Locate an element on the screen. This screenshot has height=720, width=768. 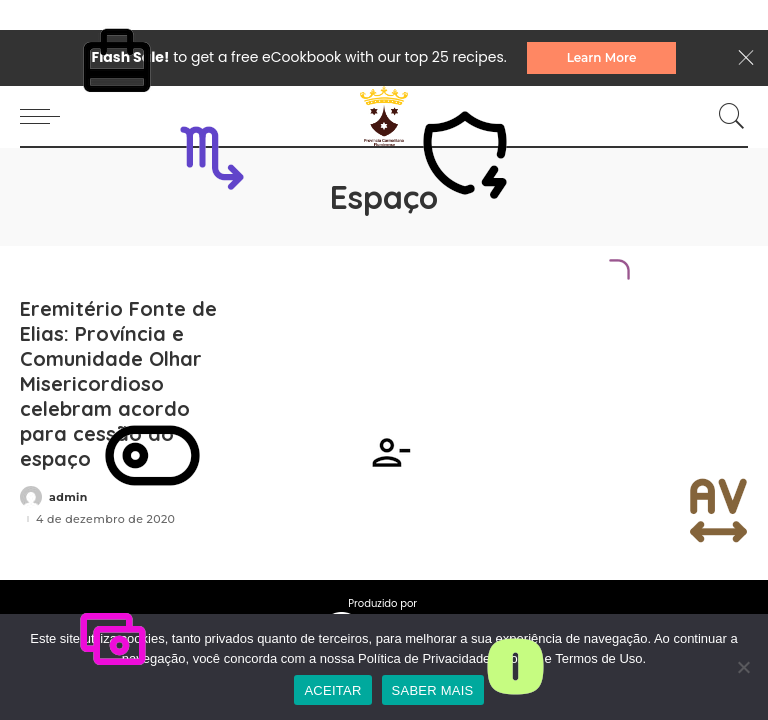
adjust letter spacing in text is located at coordinates (718, 510).